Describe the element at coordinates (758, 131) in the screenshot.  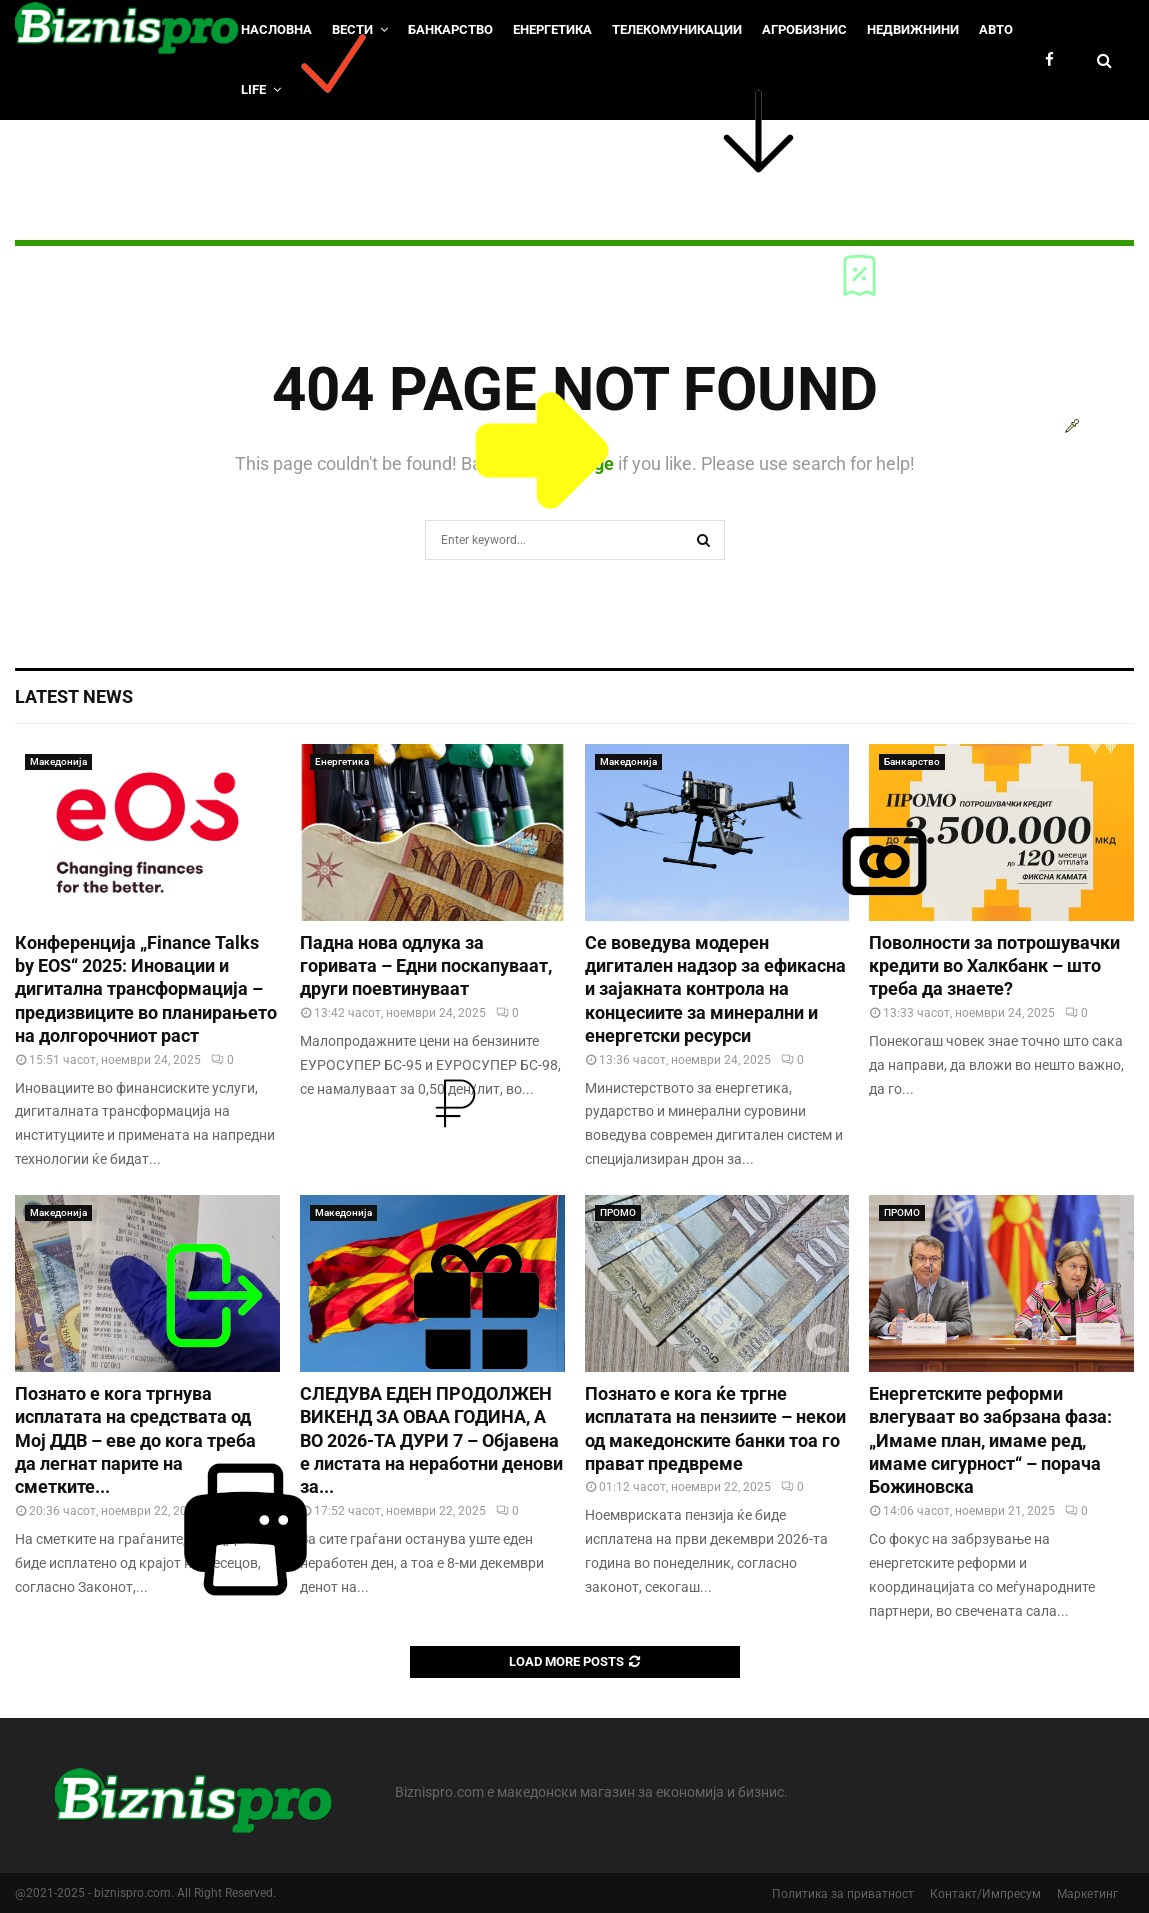
I see `scroll down or view more content` at that location.